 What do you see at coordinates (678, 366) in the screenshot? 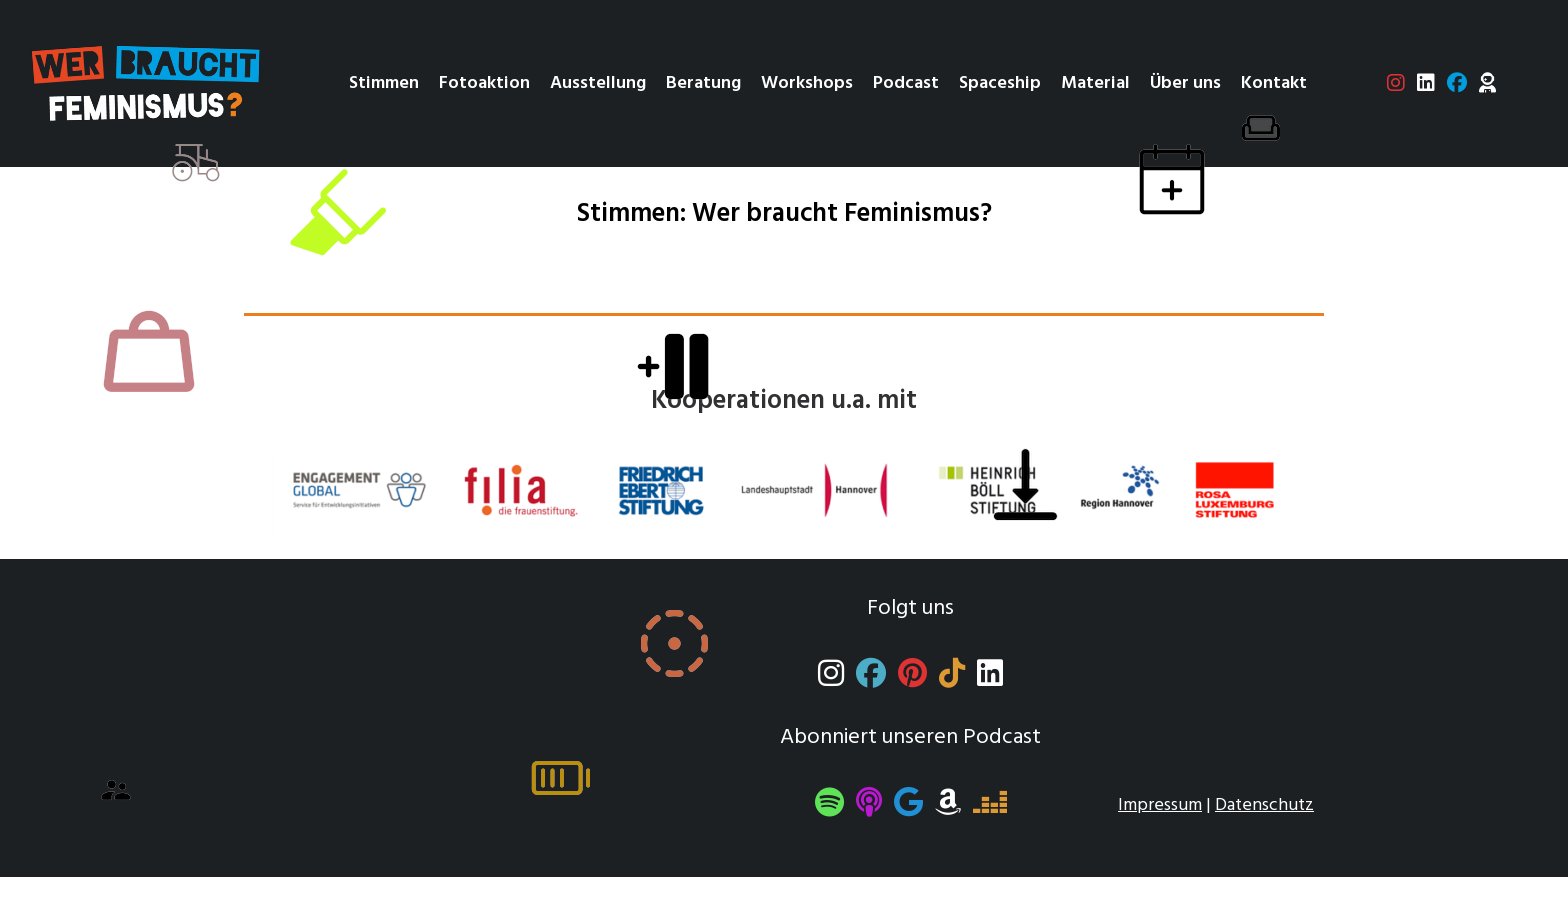
I see `add a new column to the left` at bounding box center [678, 366].